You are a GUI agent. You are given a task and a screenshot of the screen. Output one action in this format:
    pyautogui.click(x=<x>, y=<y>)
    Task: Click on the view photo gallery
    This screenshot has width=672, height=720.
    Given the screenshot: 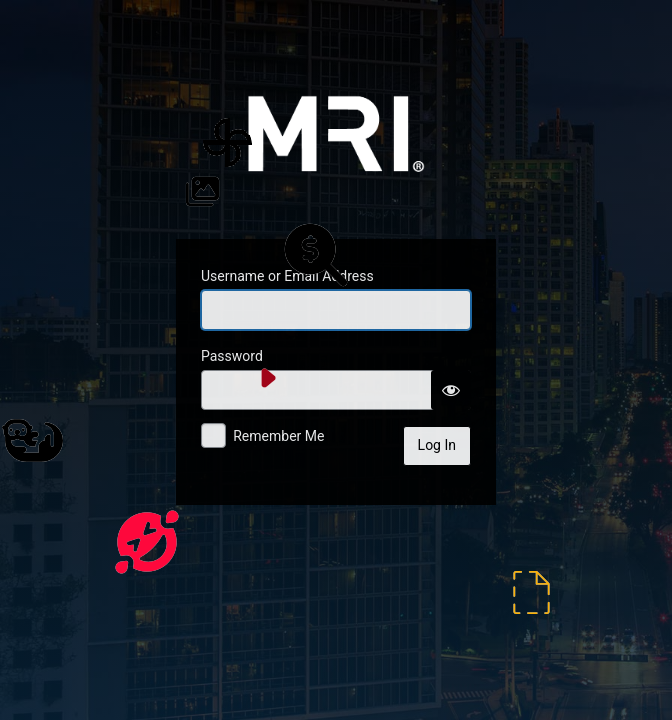 What is the action you would take?
    pyautogui.click(x=203, y=190)
    